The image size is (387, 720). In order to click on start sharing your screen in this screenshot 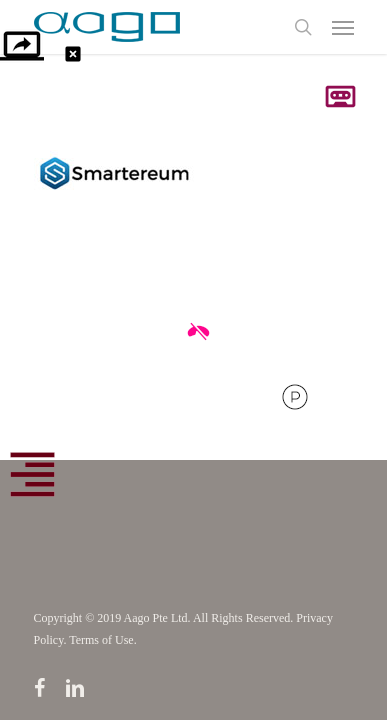, I will do `click(22, 46)`.